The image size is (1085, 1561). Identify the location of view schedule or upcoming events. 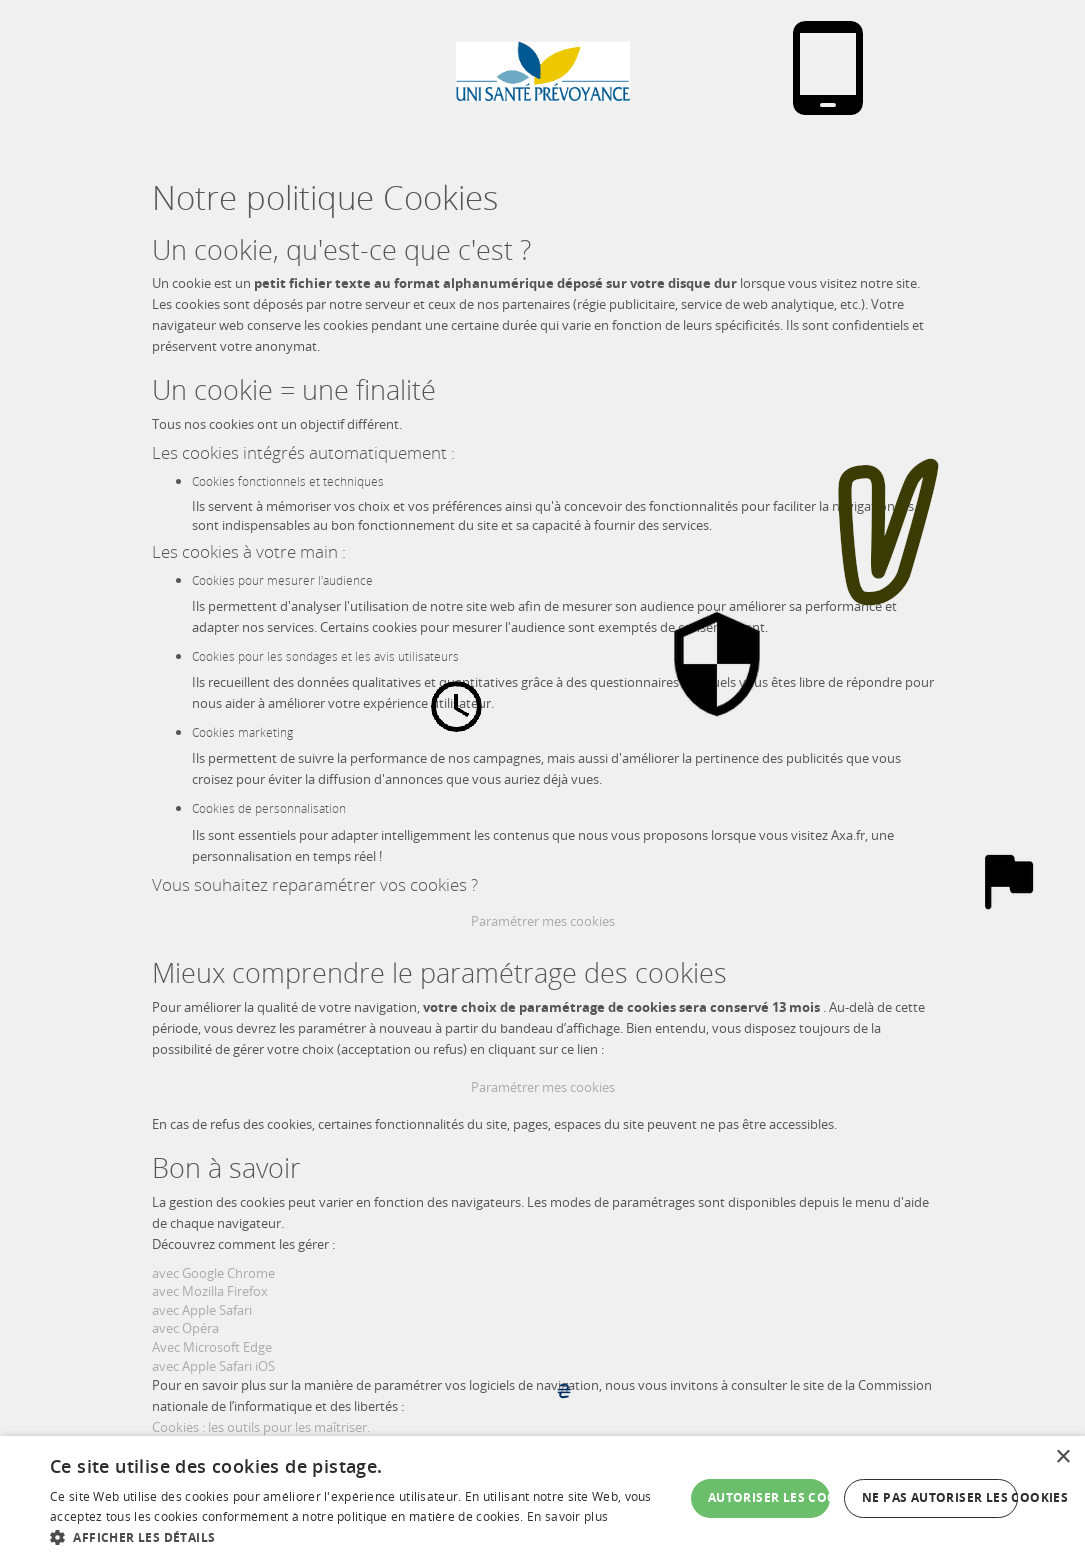
(456, 706).